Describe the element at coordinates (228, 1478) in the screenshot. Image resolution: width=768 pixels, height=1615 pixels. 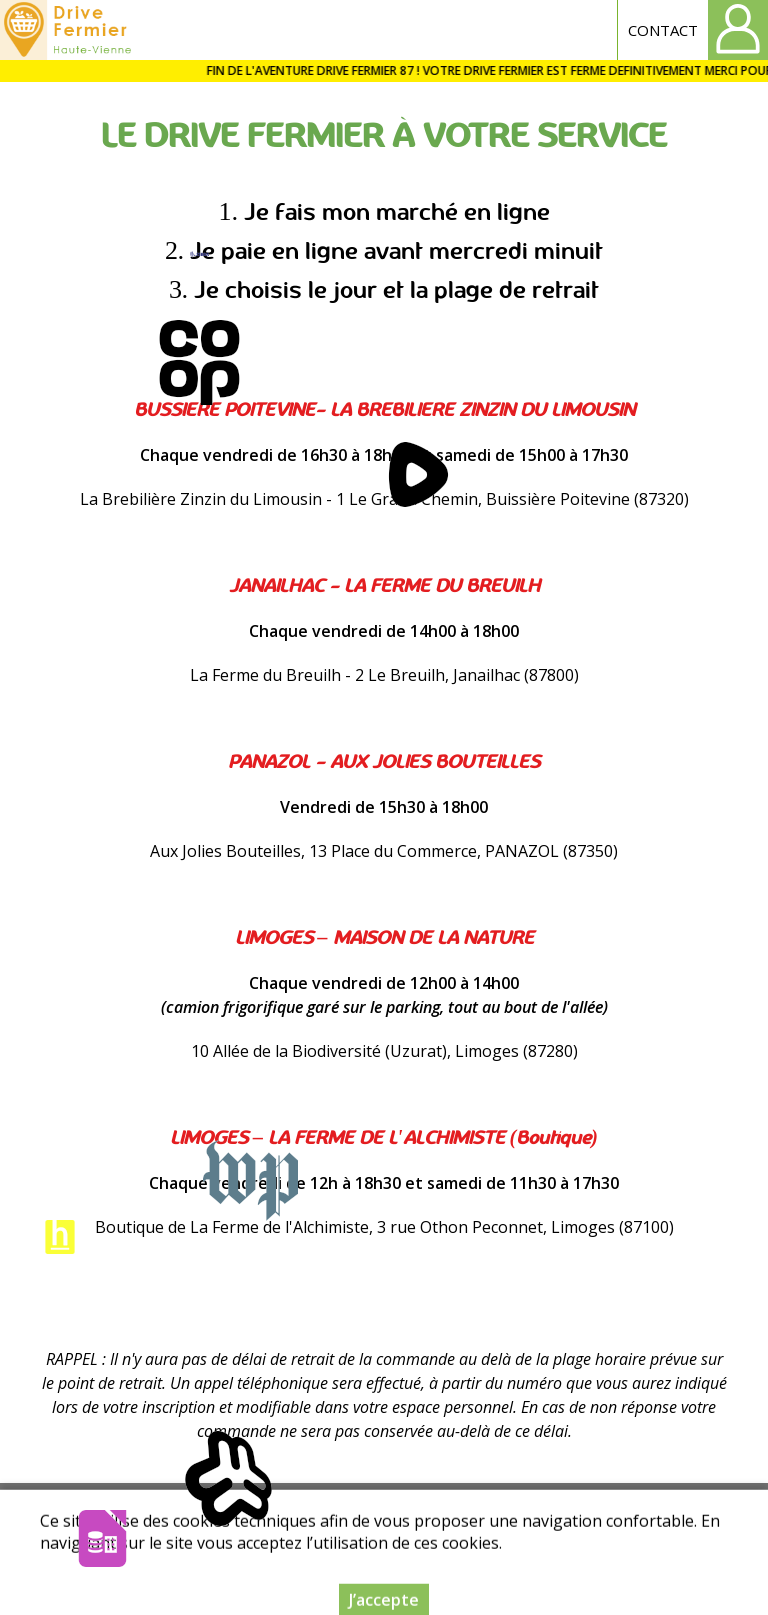
I see `open webmin server administration panel` at that location.